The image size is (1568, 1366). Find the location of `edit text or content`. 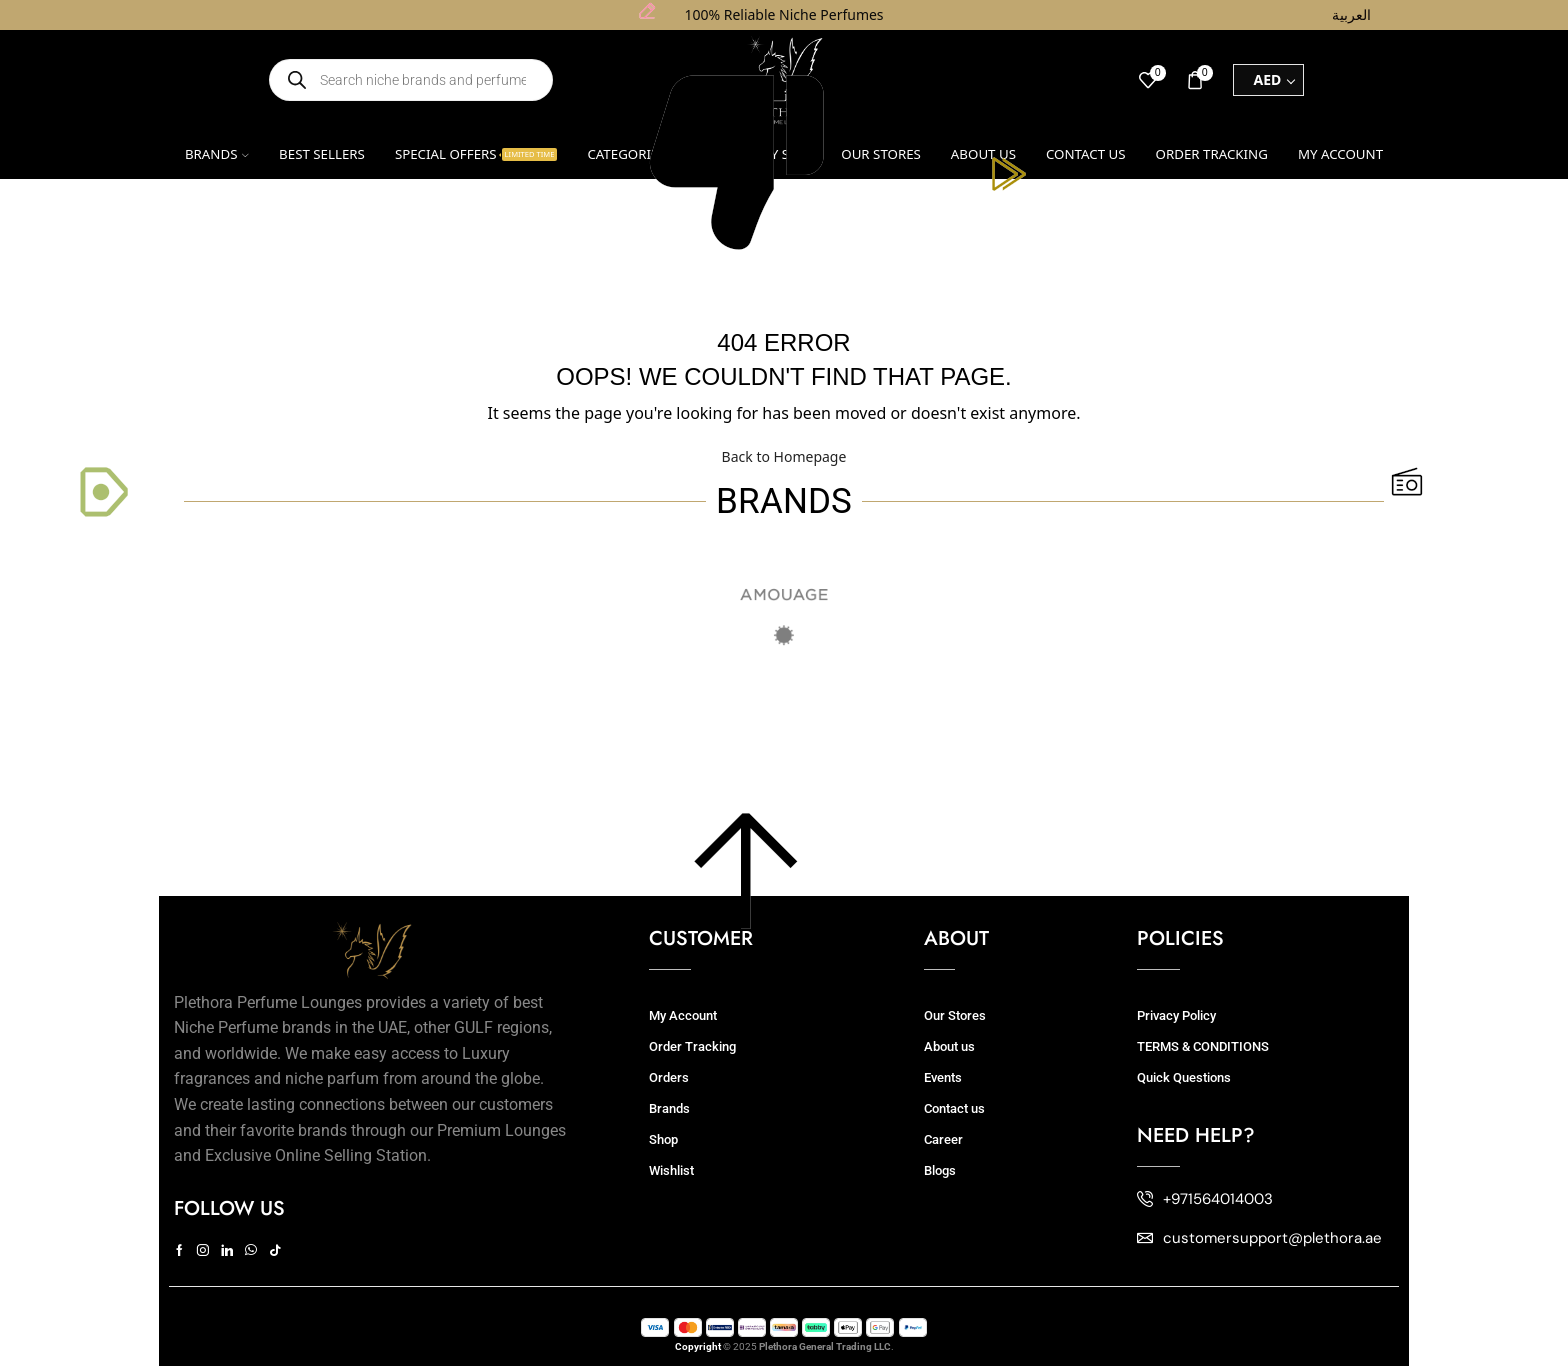

edit text or content is located at coordinates (647, 11).